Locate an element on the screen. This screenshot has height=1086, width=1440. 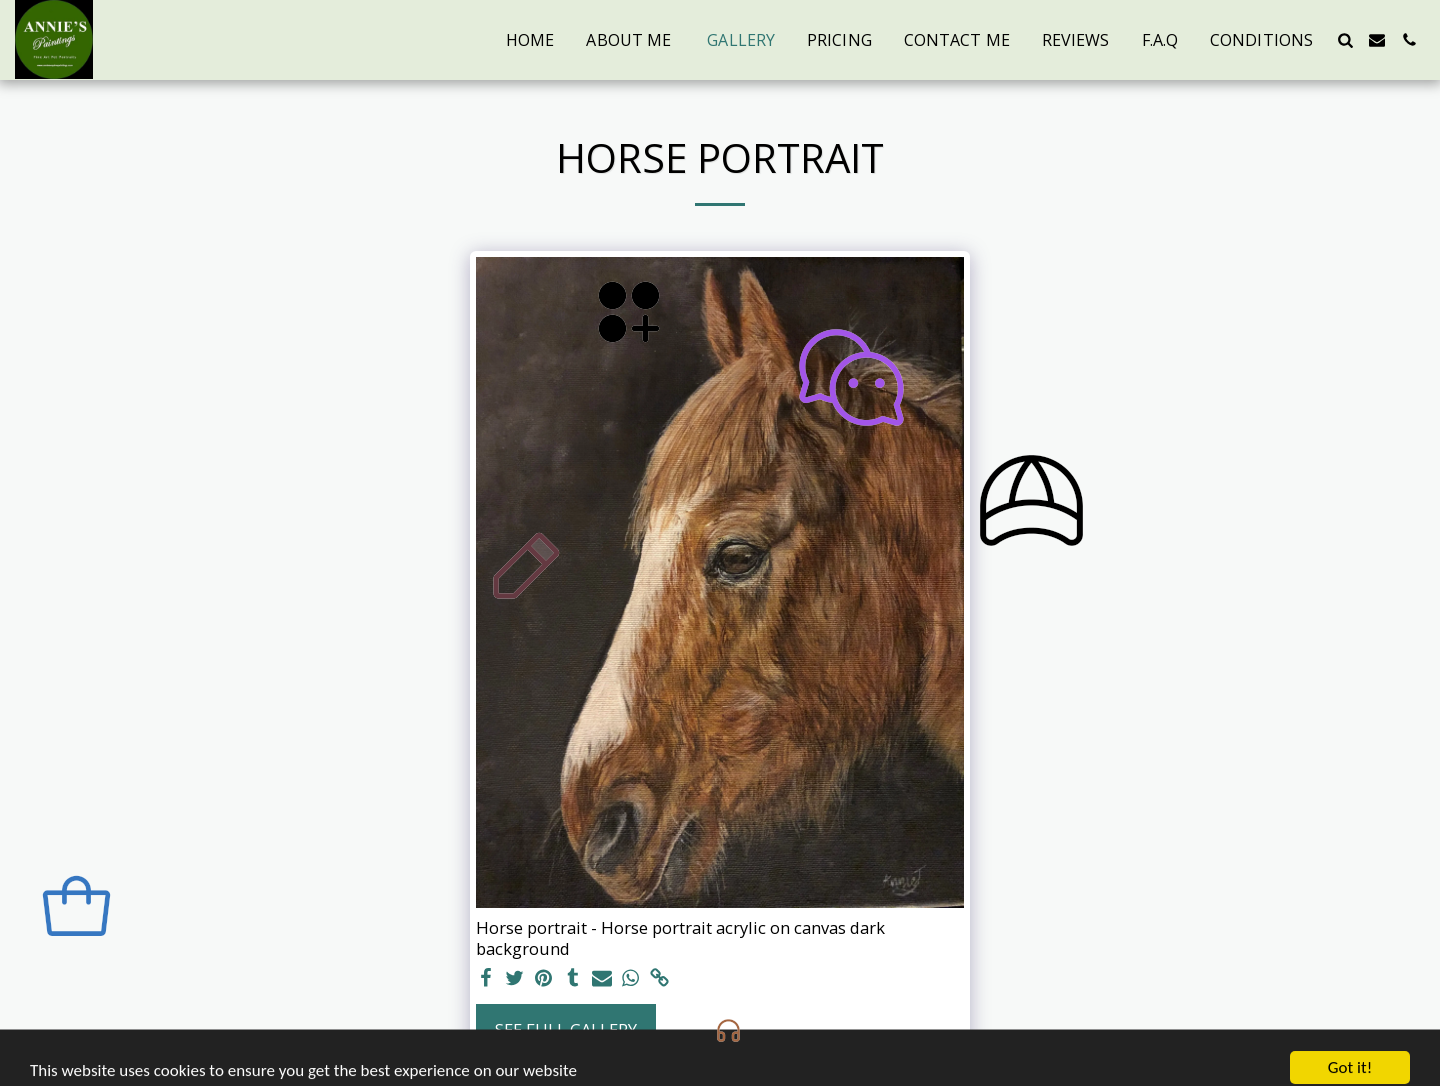
edit content or text is located at coordinates (525, 567).